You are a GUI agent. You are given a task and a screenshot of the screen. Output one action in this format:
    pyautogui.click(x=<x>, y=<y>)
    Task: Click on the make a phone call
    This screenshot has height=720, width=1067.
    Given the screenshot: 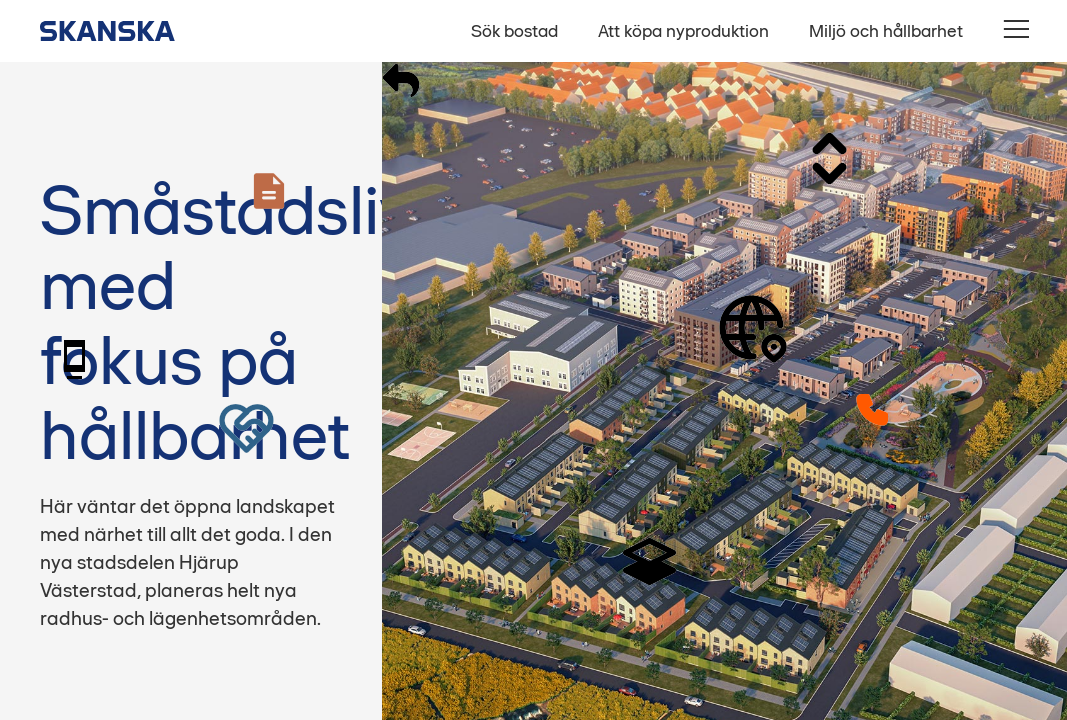 What is the action you would take?
    pyautogui.click(x=873, y=409)
    